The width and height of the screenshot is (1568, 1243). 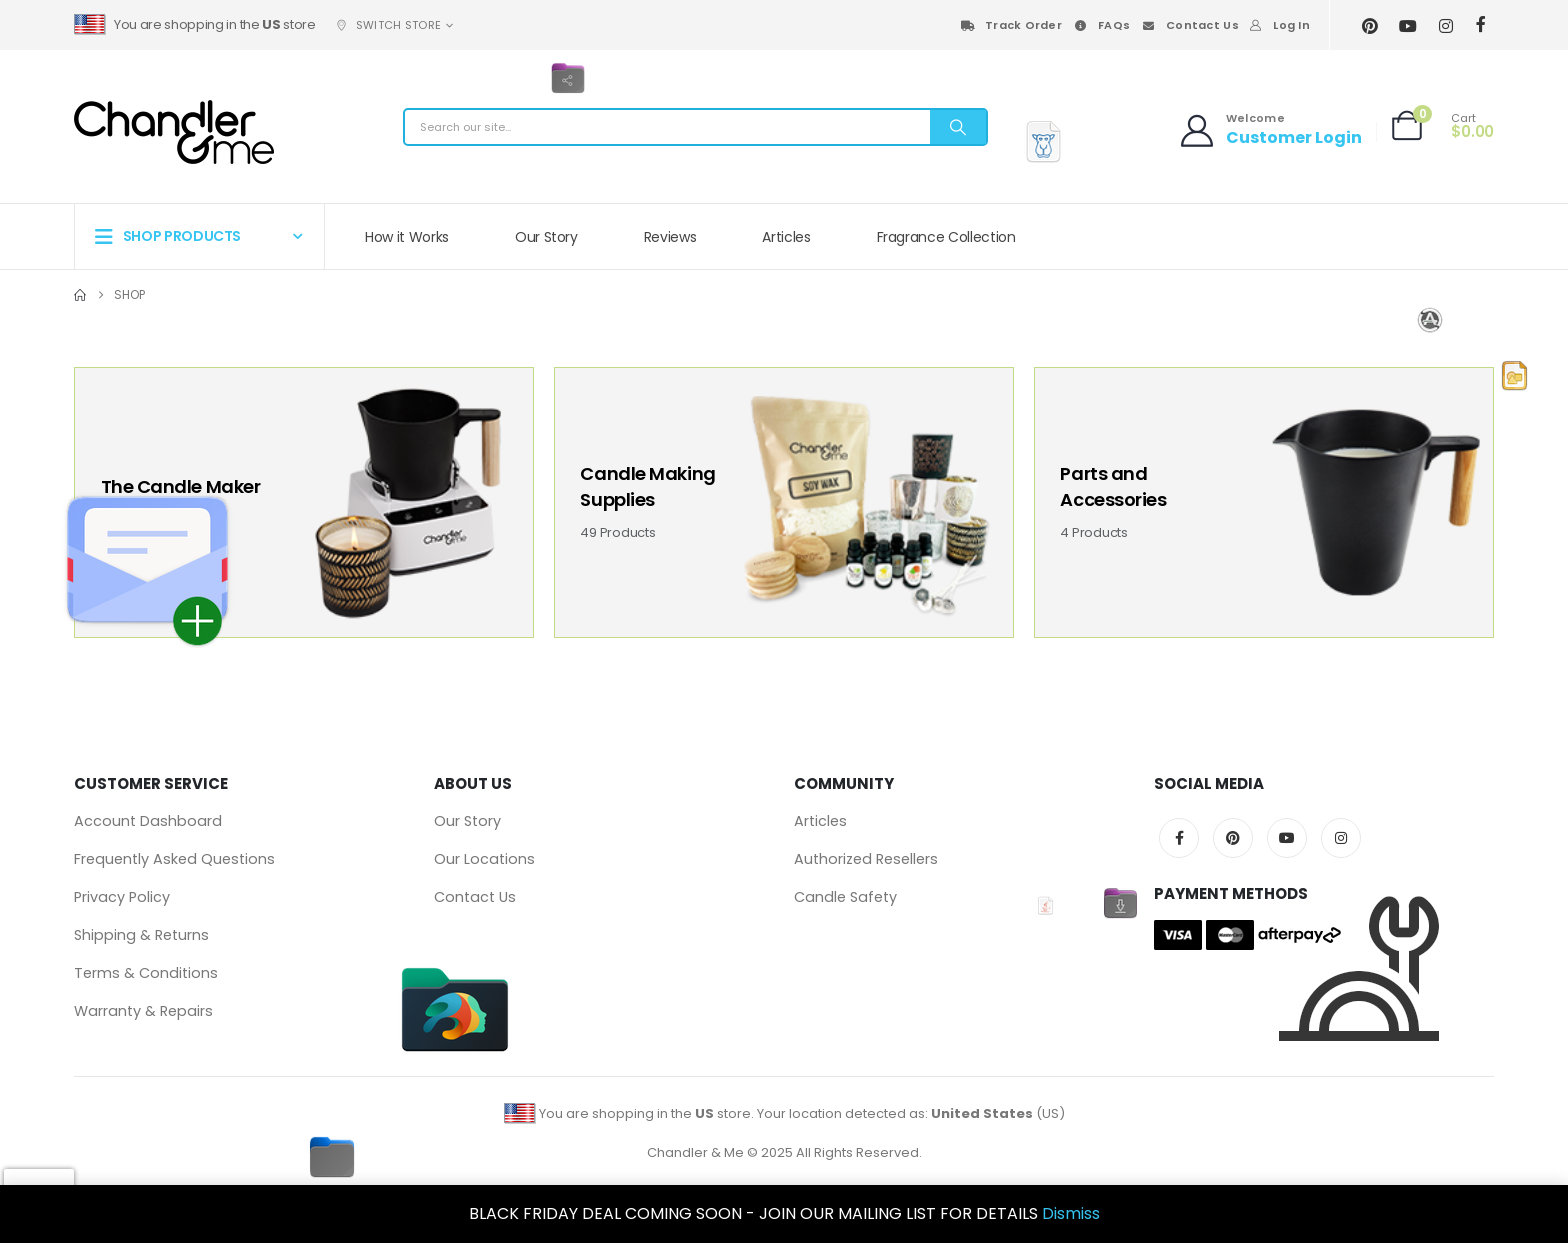 I want to click on access engineering or developer tools, so click(x=1359, y=971).